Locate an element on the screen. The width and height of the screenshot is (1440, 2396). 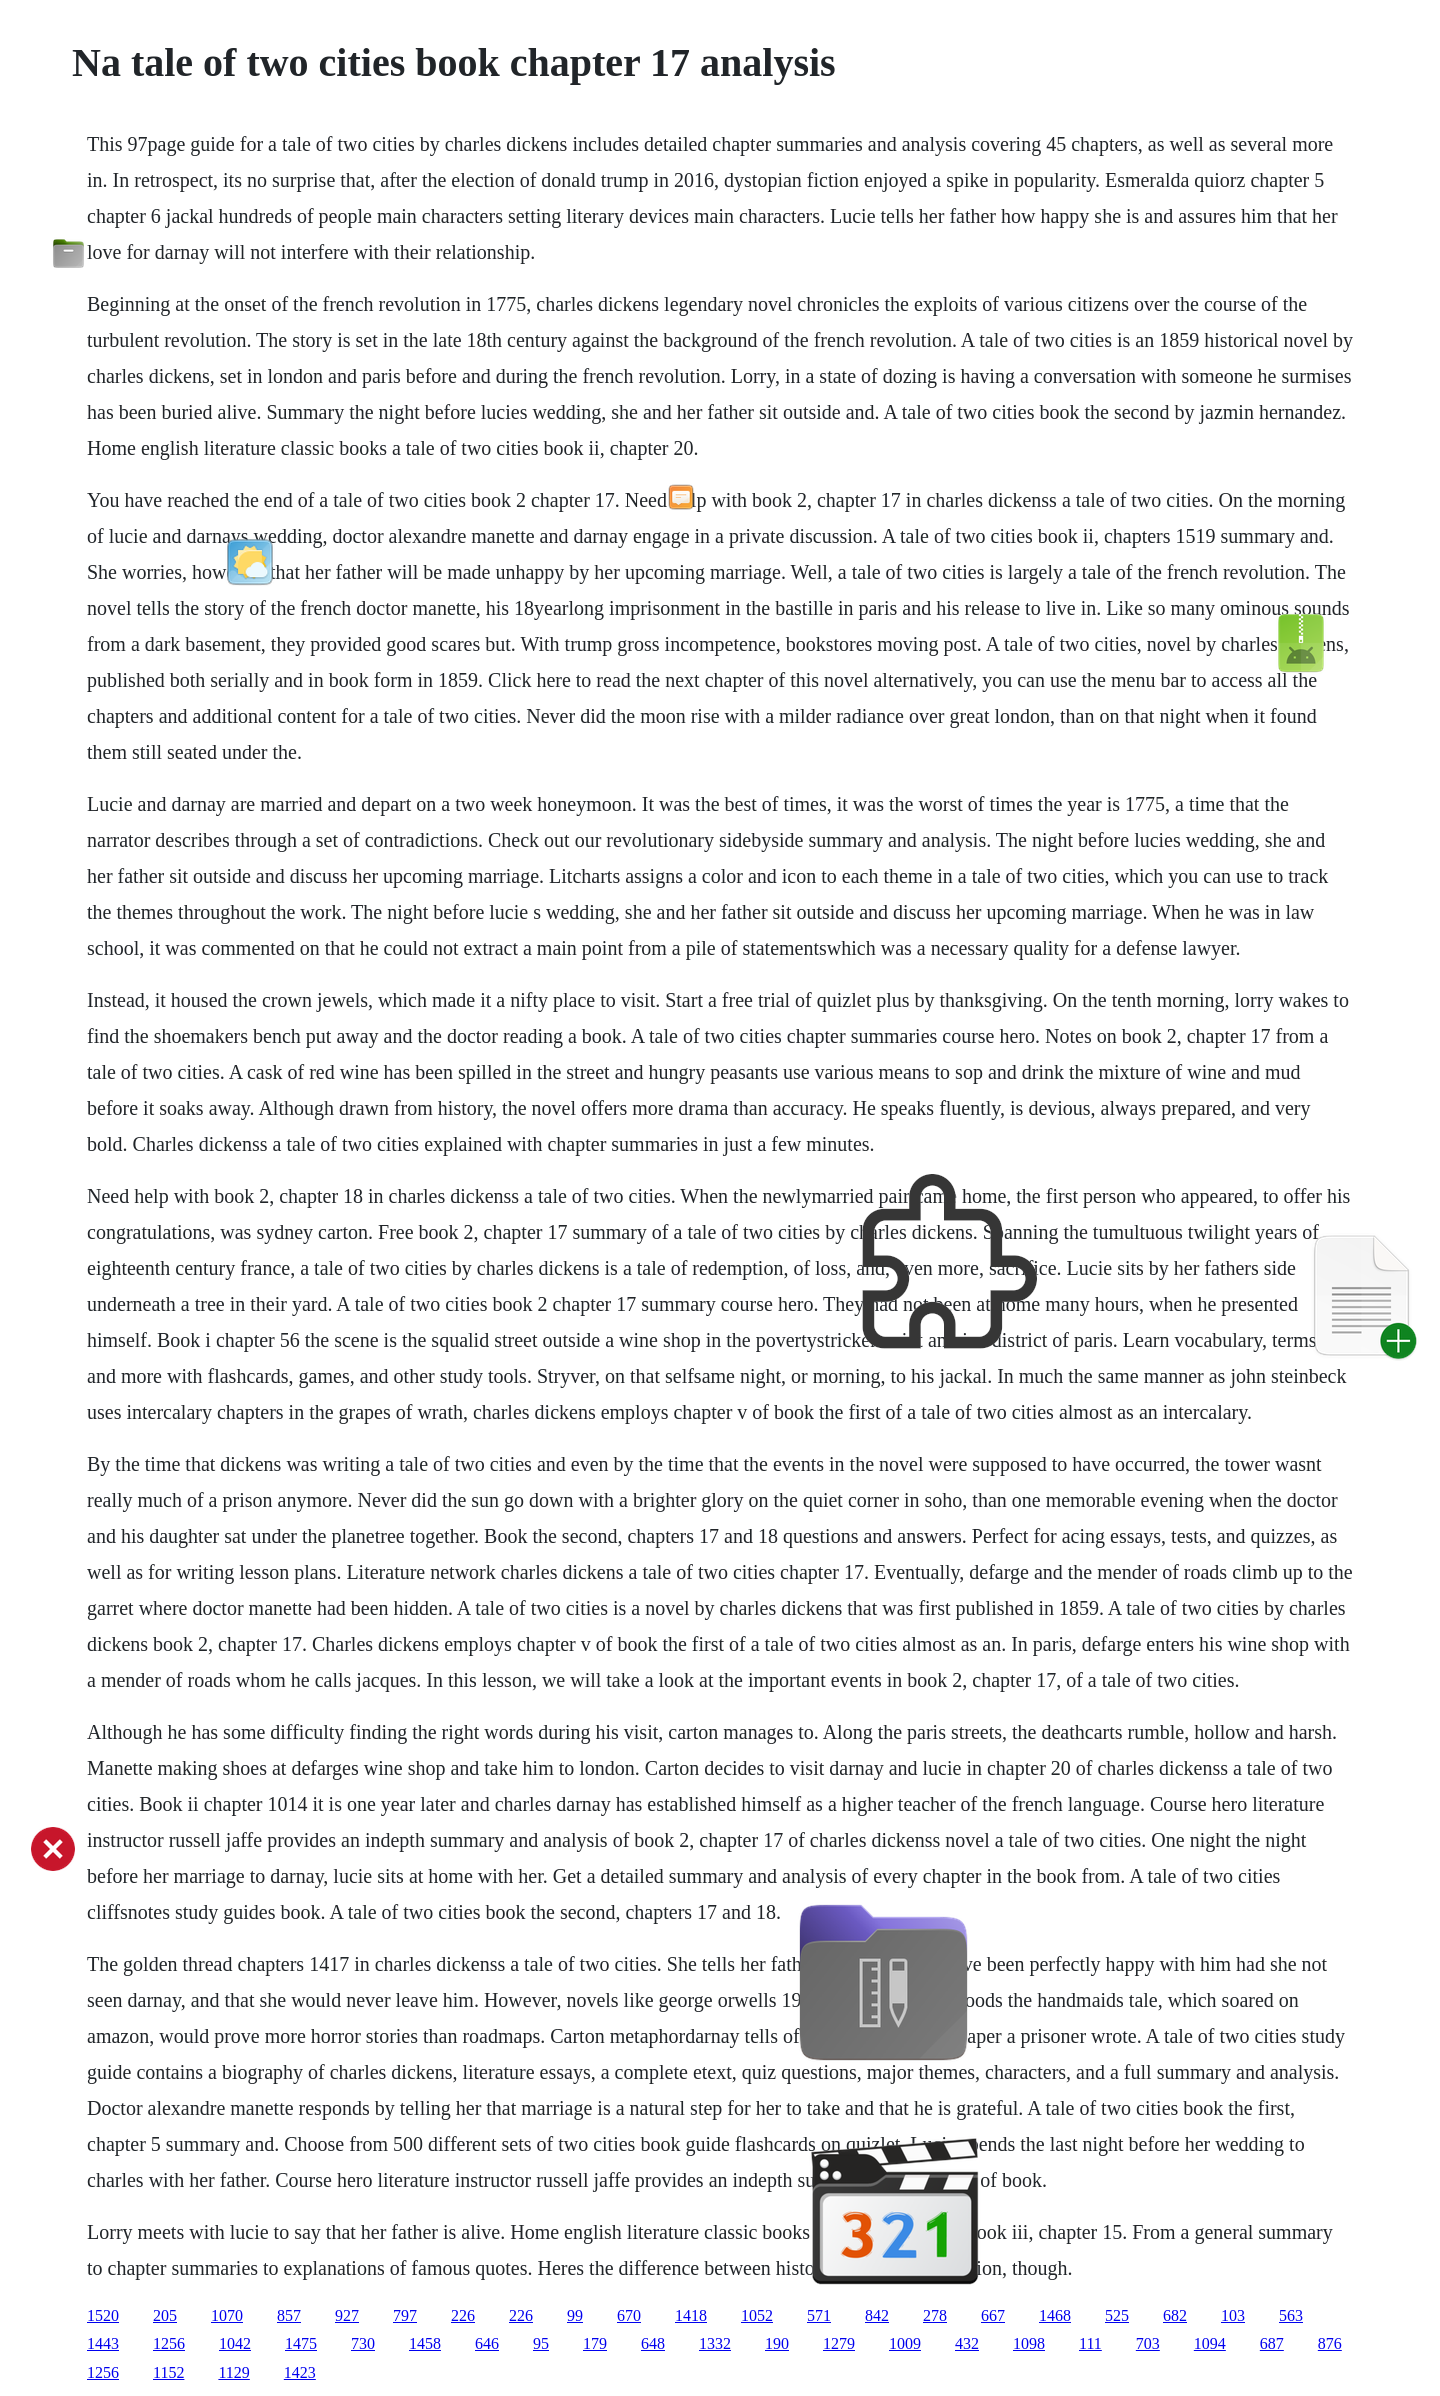
open folder containing media player classic files is located at coordinates (894, 2223).